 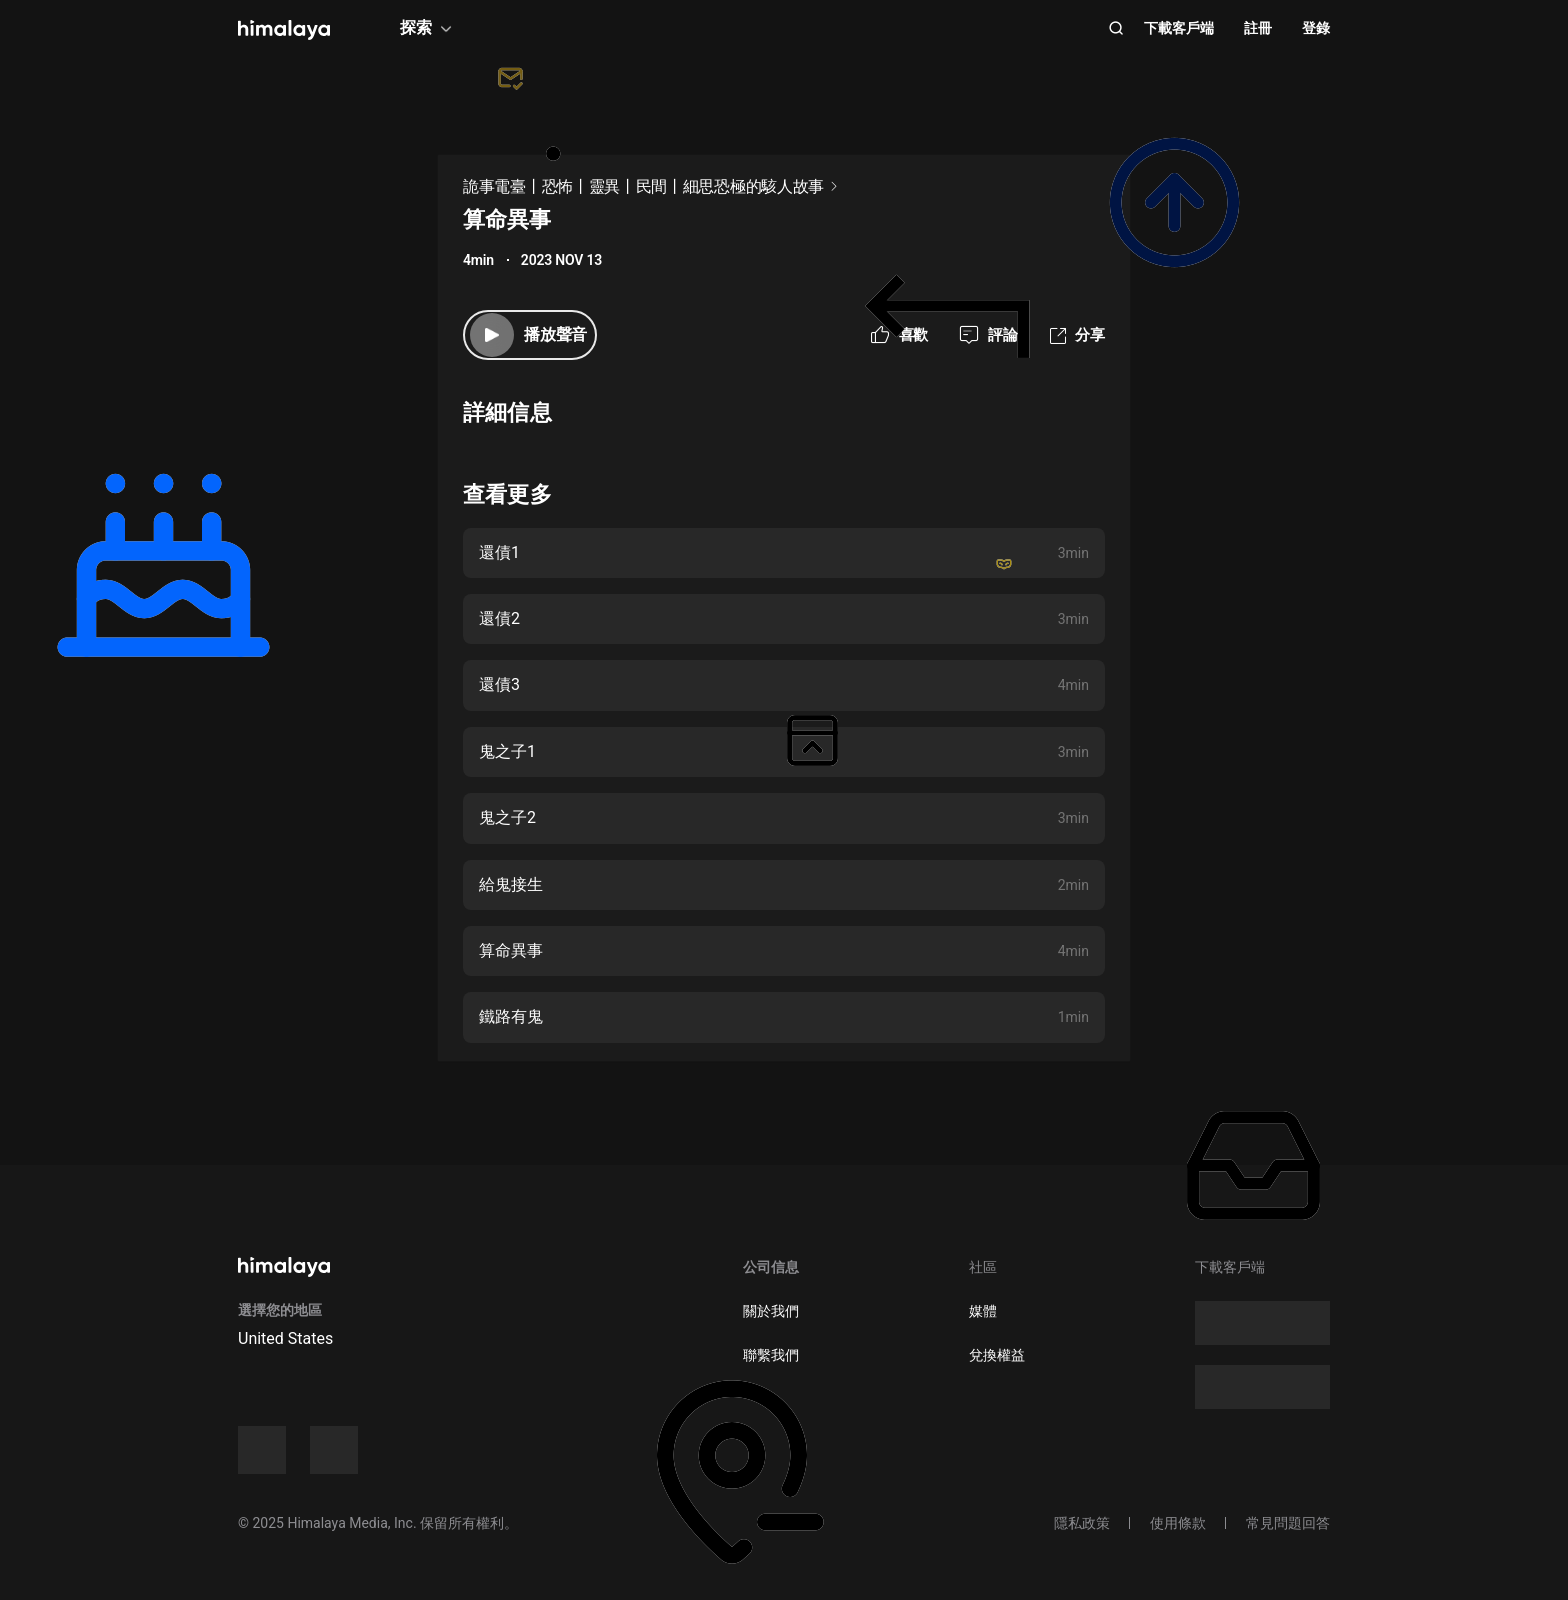 What do you see at coordinates (1174, 202) in the screenshot?
I see `scroll to top of page` at bounding box center [1174, 202].